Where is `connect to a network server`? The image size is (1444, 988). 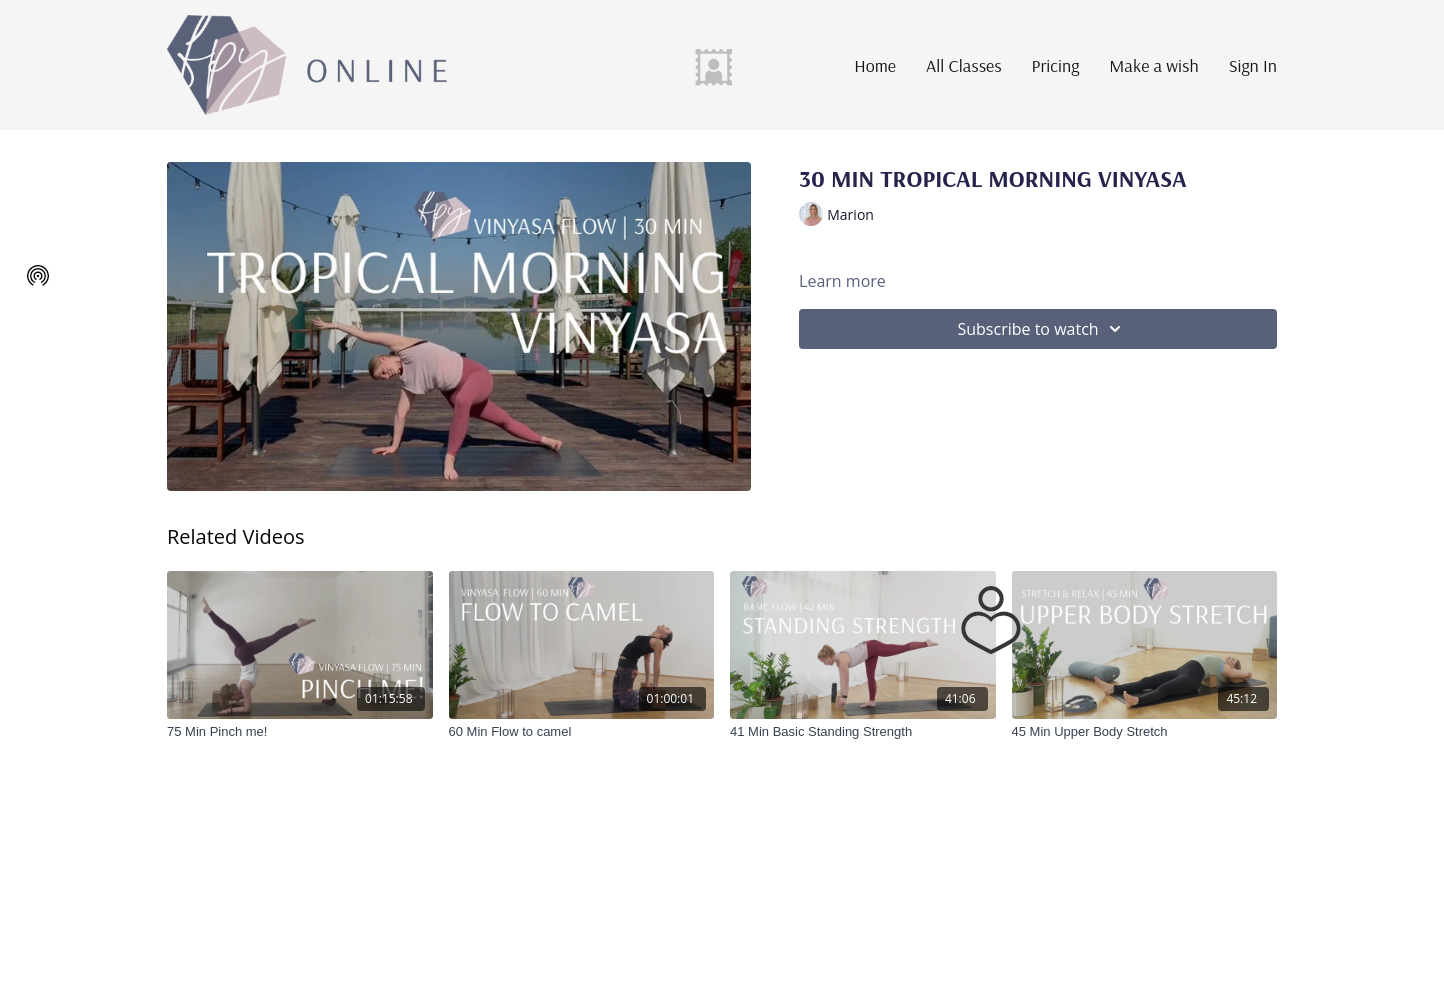
connect to a network server is located at coordinates (38, 276).